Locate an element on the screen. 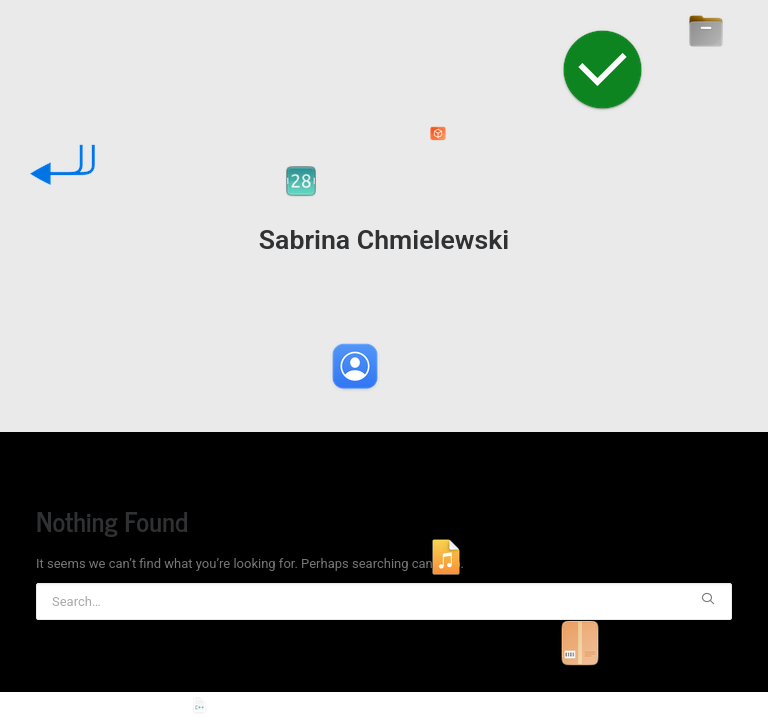 The image size is (768, 720). a compressed archive or package file is located at coordinates (580, 643).